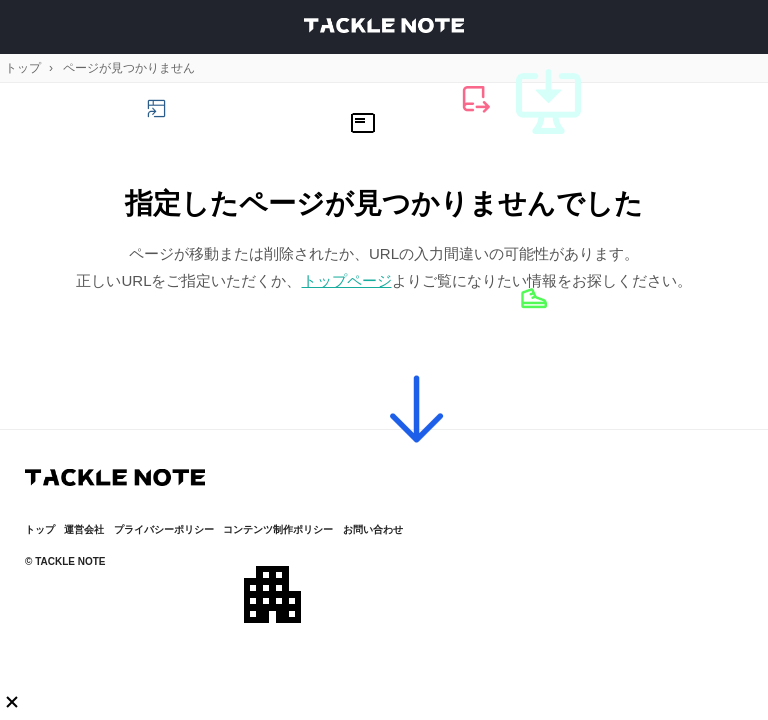 This screenshot has height=720, width=768. Describe the element at coordinates (363, 123) in the screenshot. I see `view featured playlist` at that location.